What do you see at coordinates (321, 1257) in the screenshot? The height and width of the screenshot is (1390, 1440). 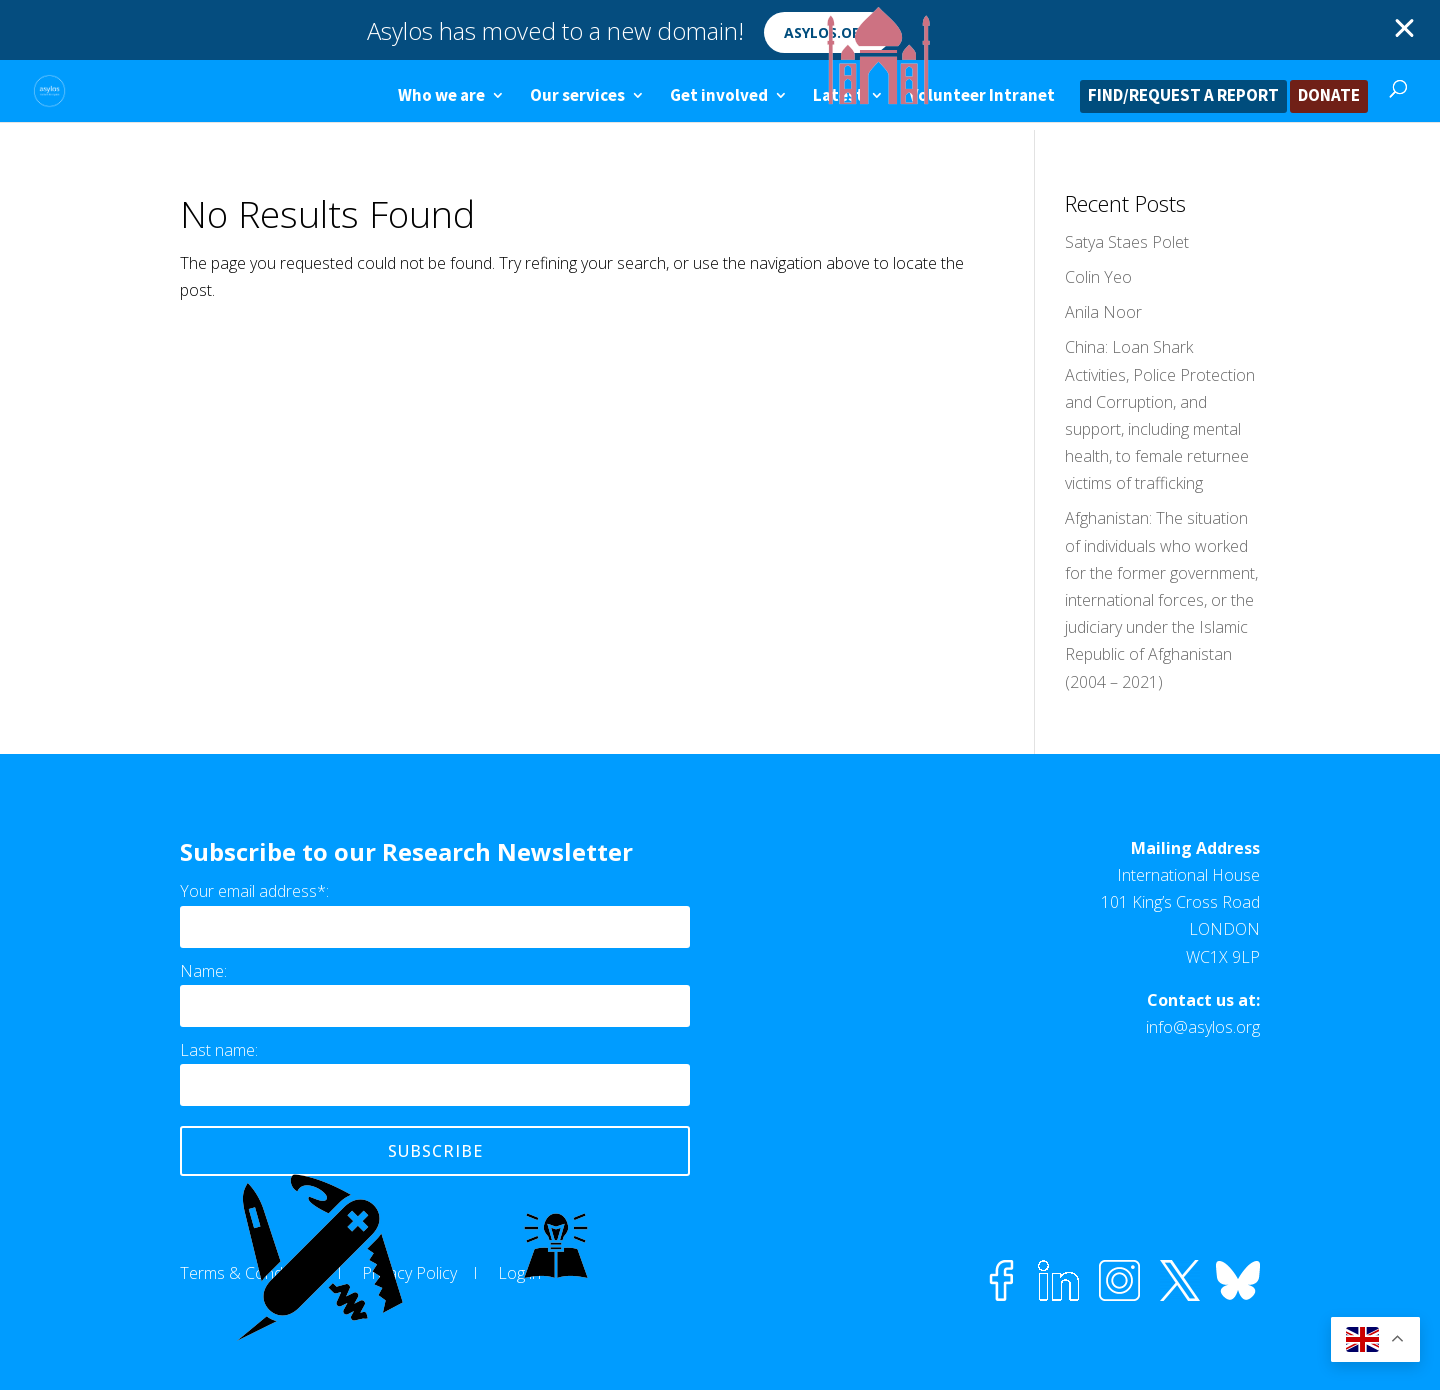 I see `access multi-tool or utility features` at bounding box center [321, 1257].